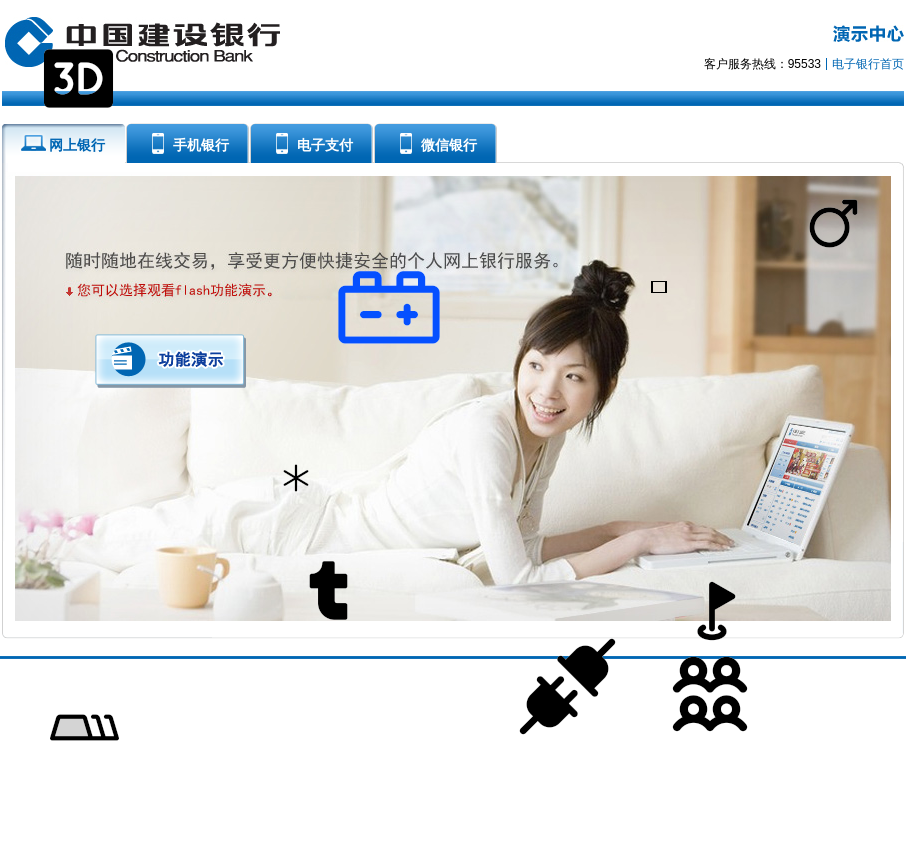 This screenshot has height=866, width=906. I want to click on switch between open browser tabs, so click(84, 727).